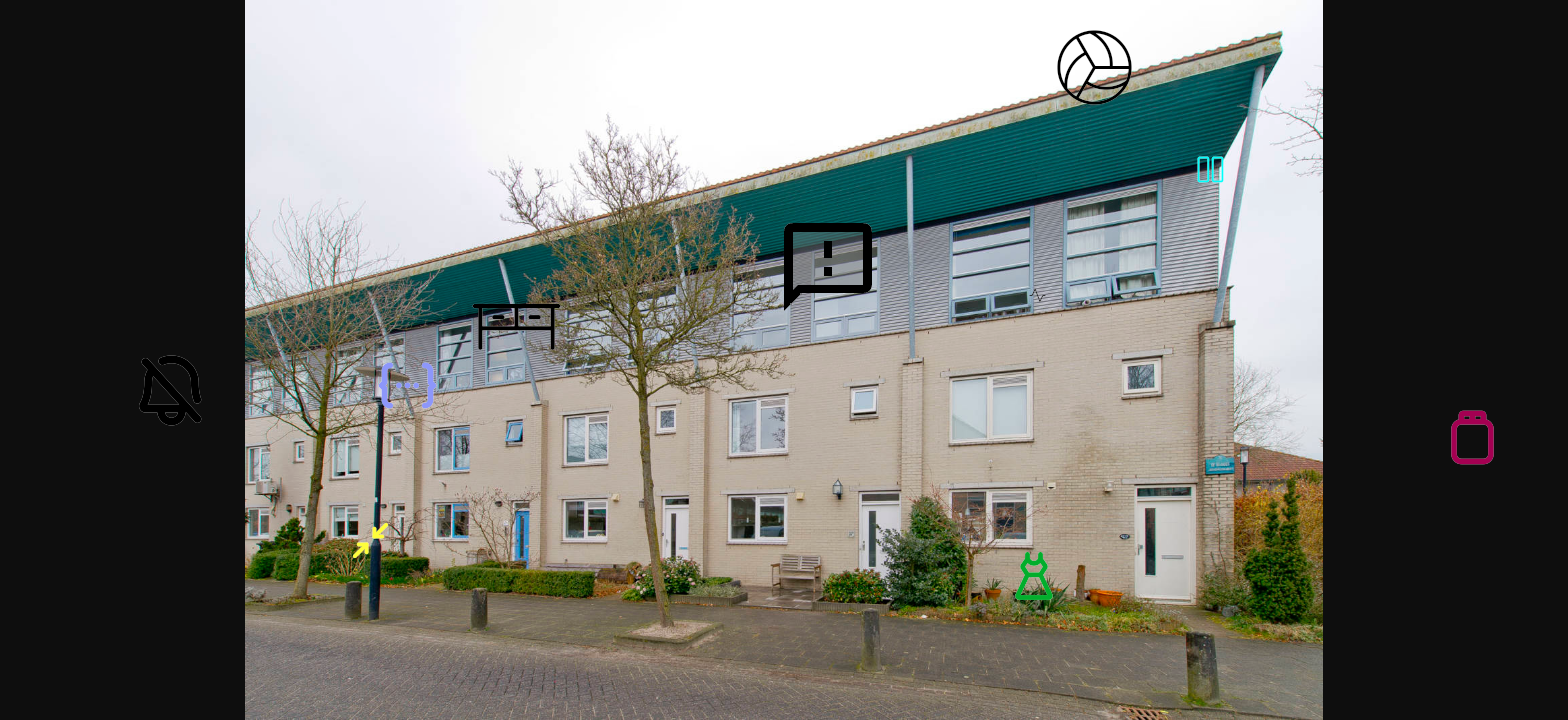  What do you see at coordinates (516, 325) in the screenshot?
I see `access desk or workspace settings` at bounding box center [516, 325].